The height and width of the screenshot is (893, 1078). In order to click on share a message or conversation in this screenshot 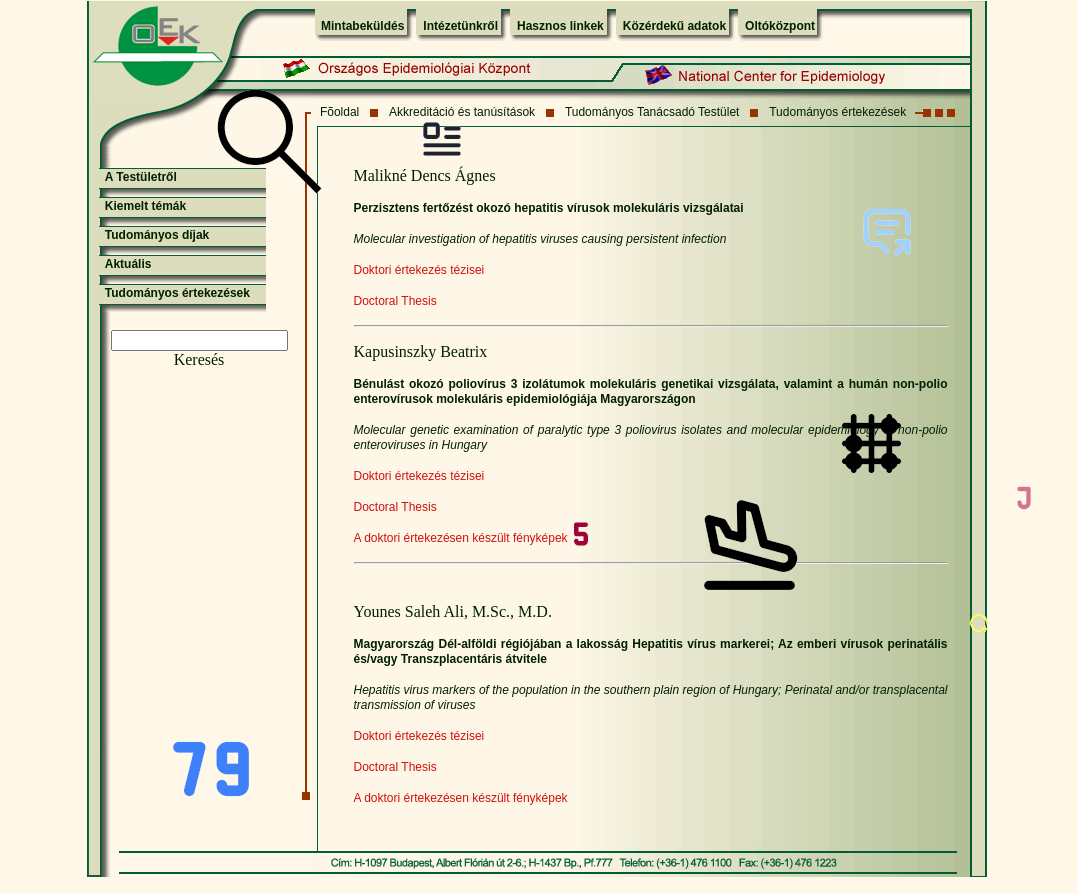, I will do `click(887, 230)`.